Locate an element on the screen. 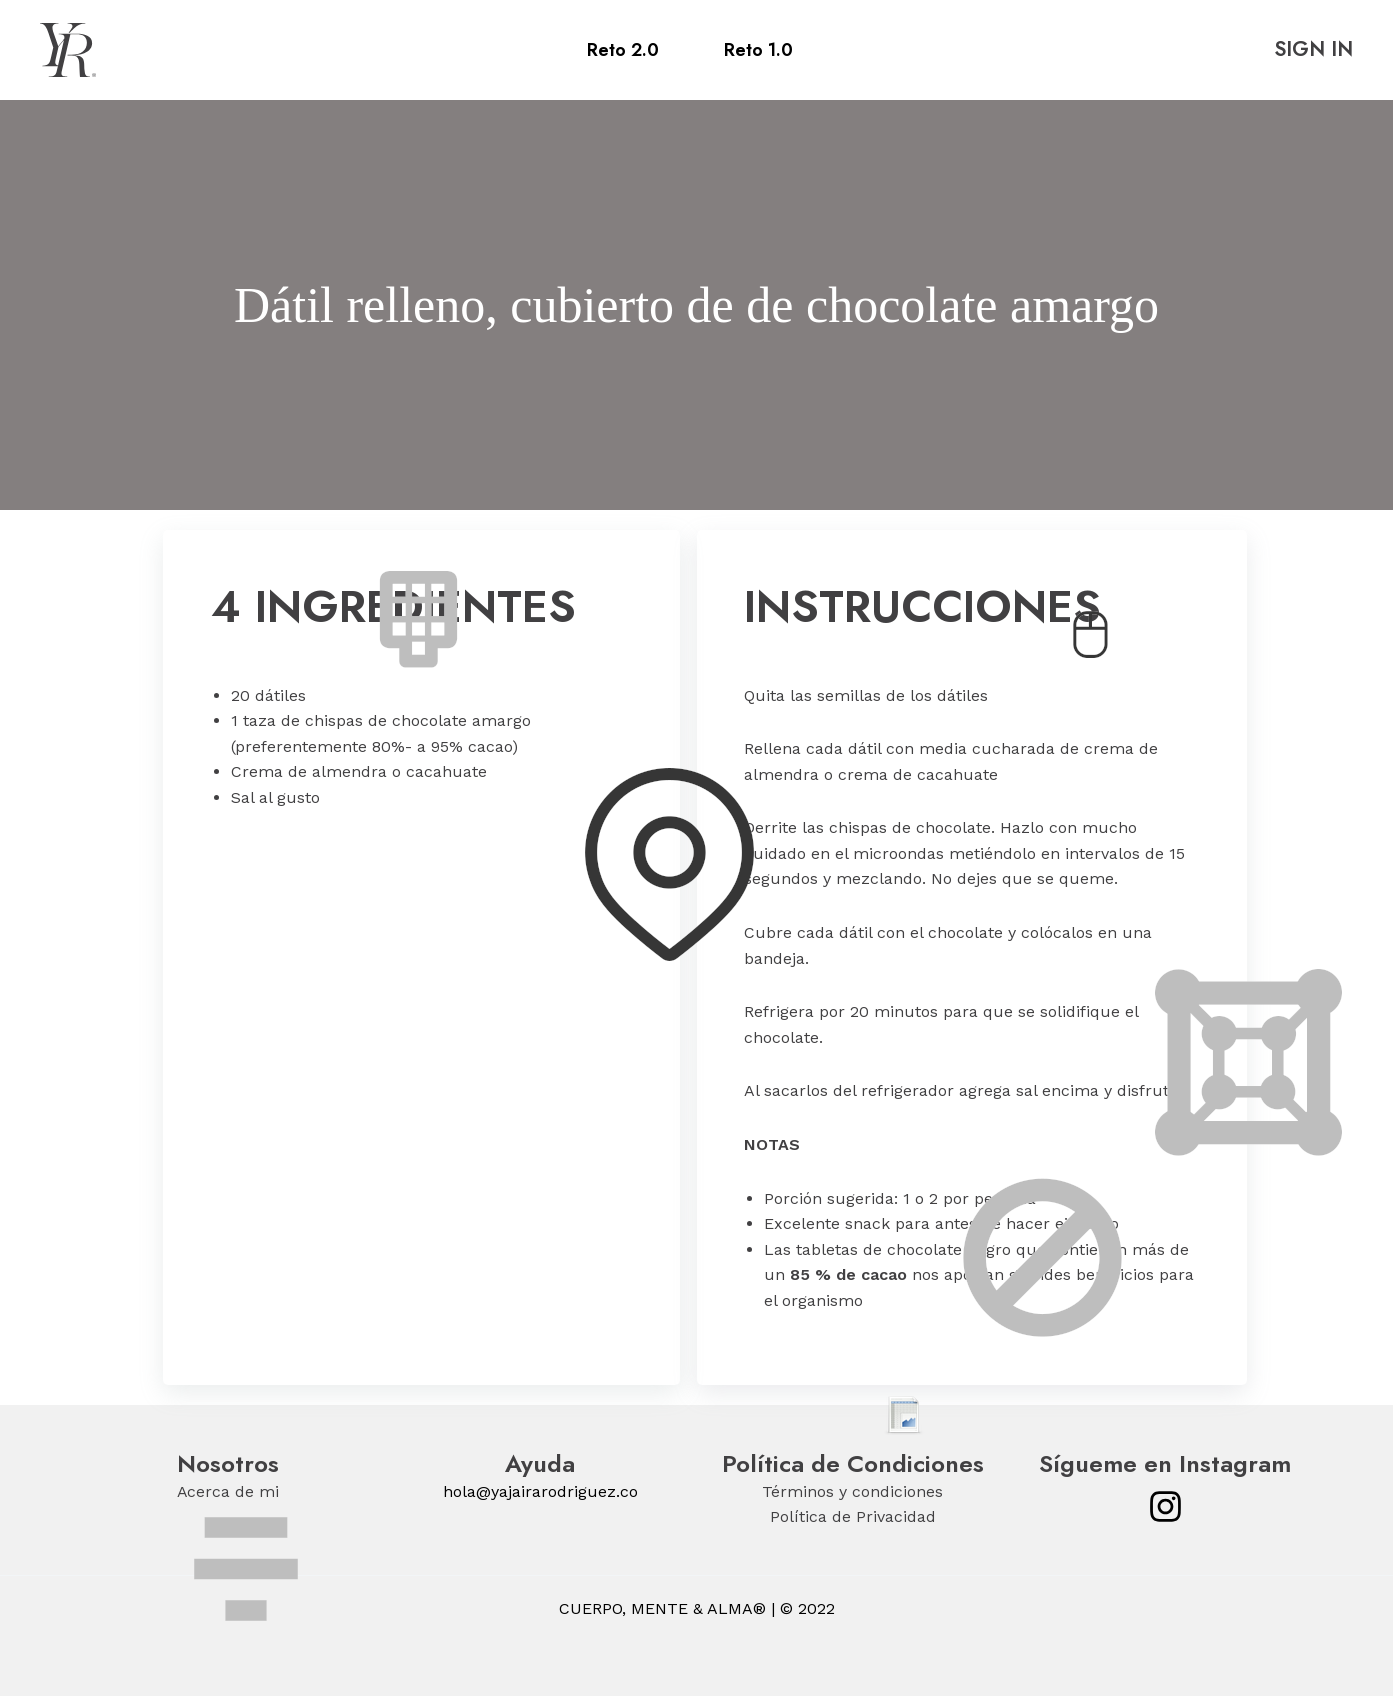 This screenshot has width=1393, height=1696. indicates a virtual machine or appliance file is located at coordinates (1248, 1062).